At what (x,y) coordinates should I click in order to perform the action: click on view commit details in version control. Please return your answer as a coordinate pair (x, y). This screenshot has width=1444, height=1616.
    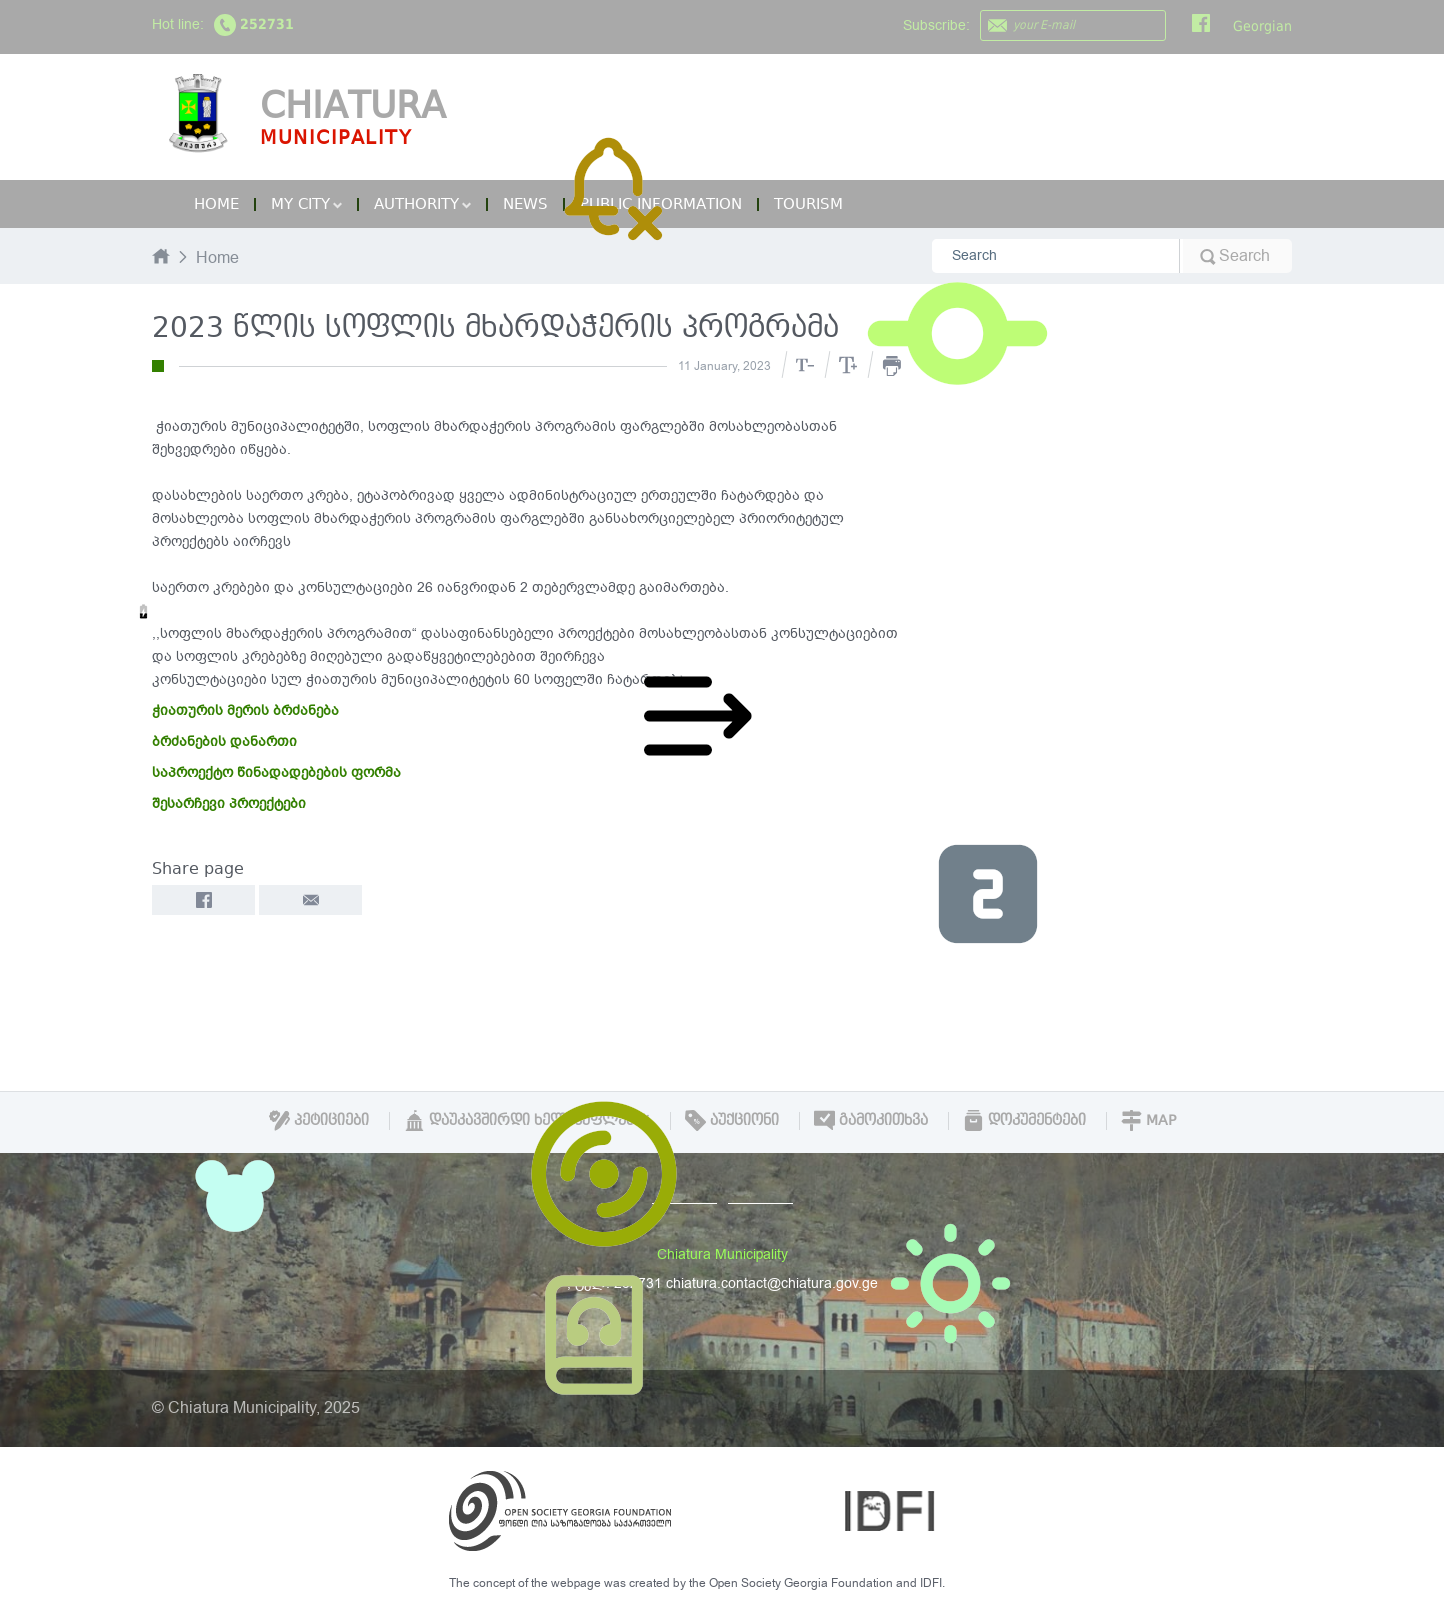
    Looking at the image, I should click on (957, 333).